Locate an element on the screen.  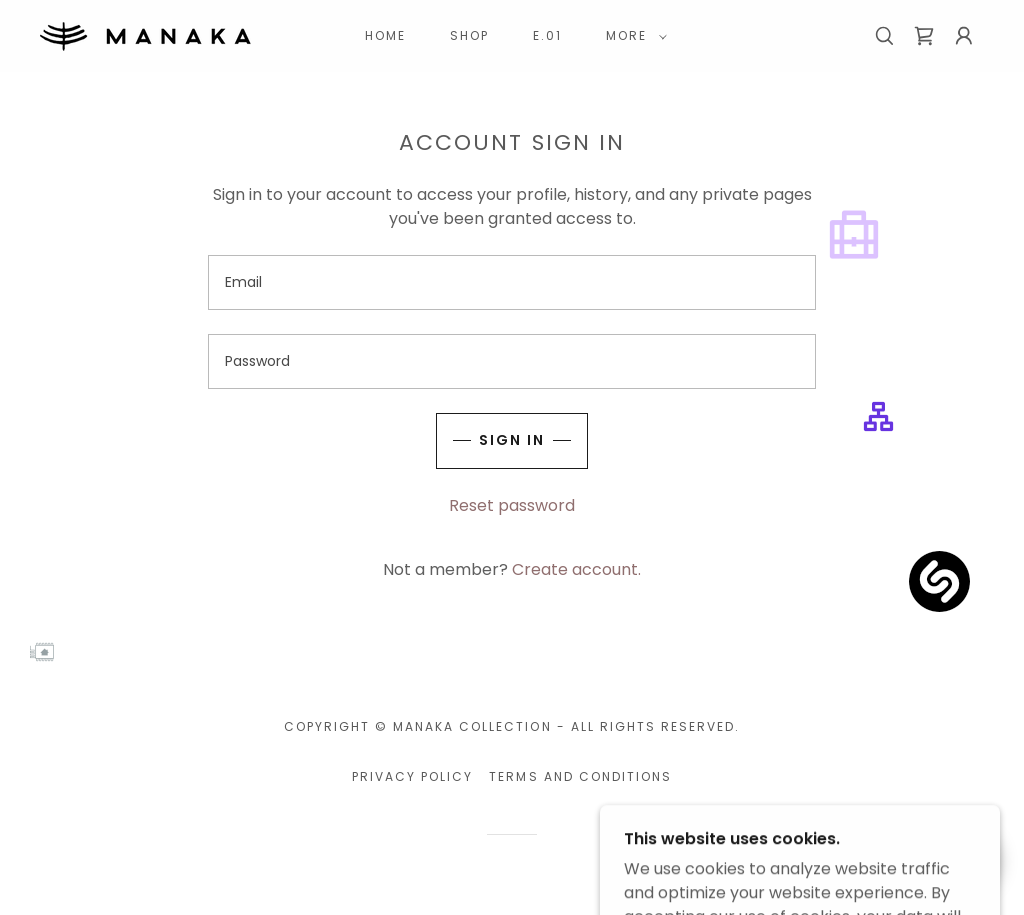
open Shazam to identify a song is located at coordinates (939, 581).